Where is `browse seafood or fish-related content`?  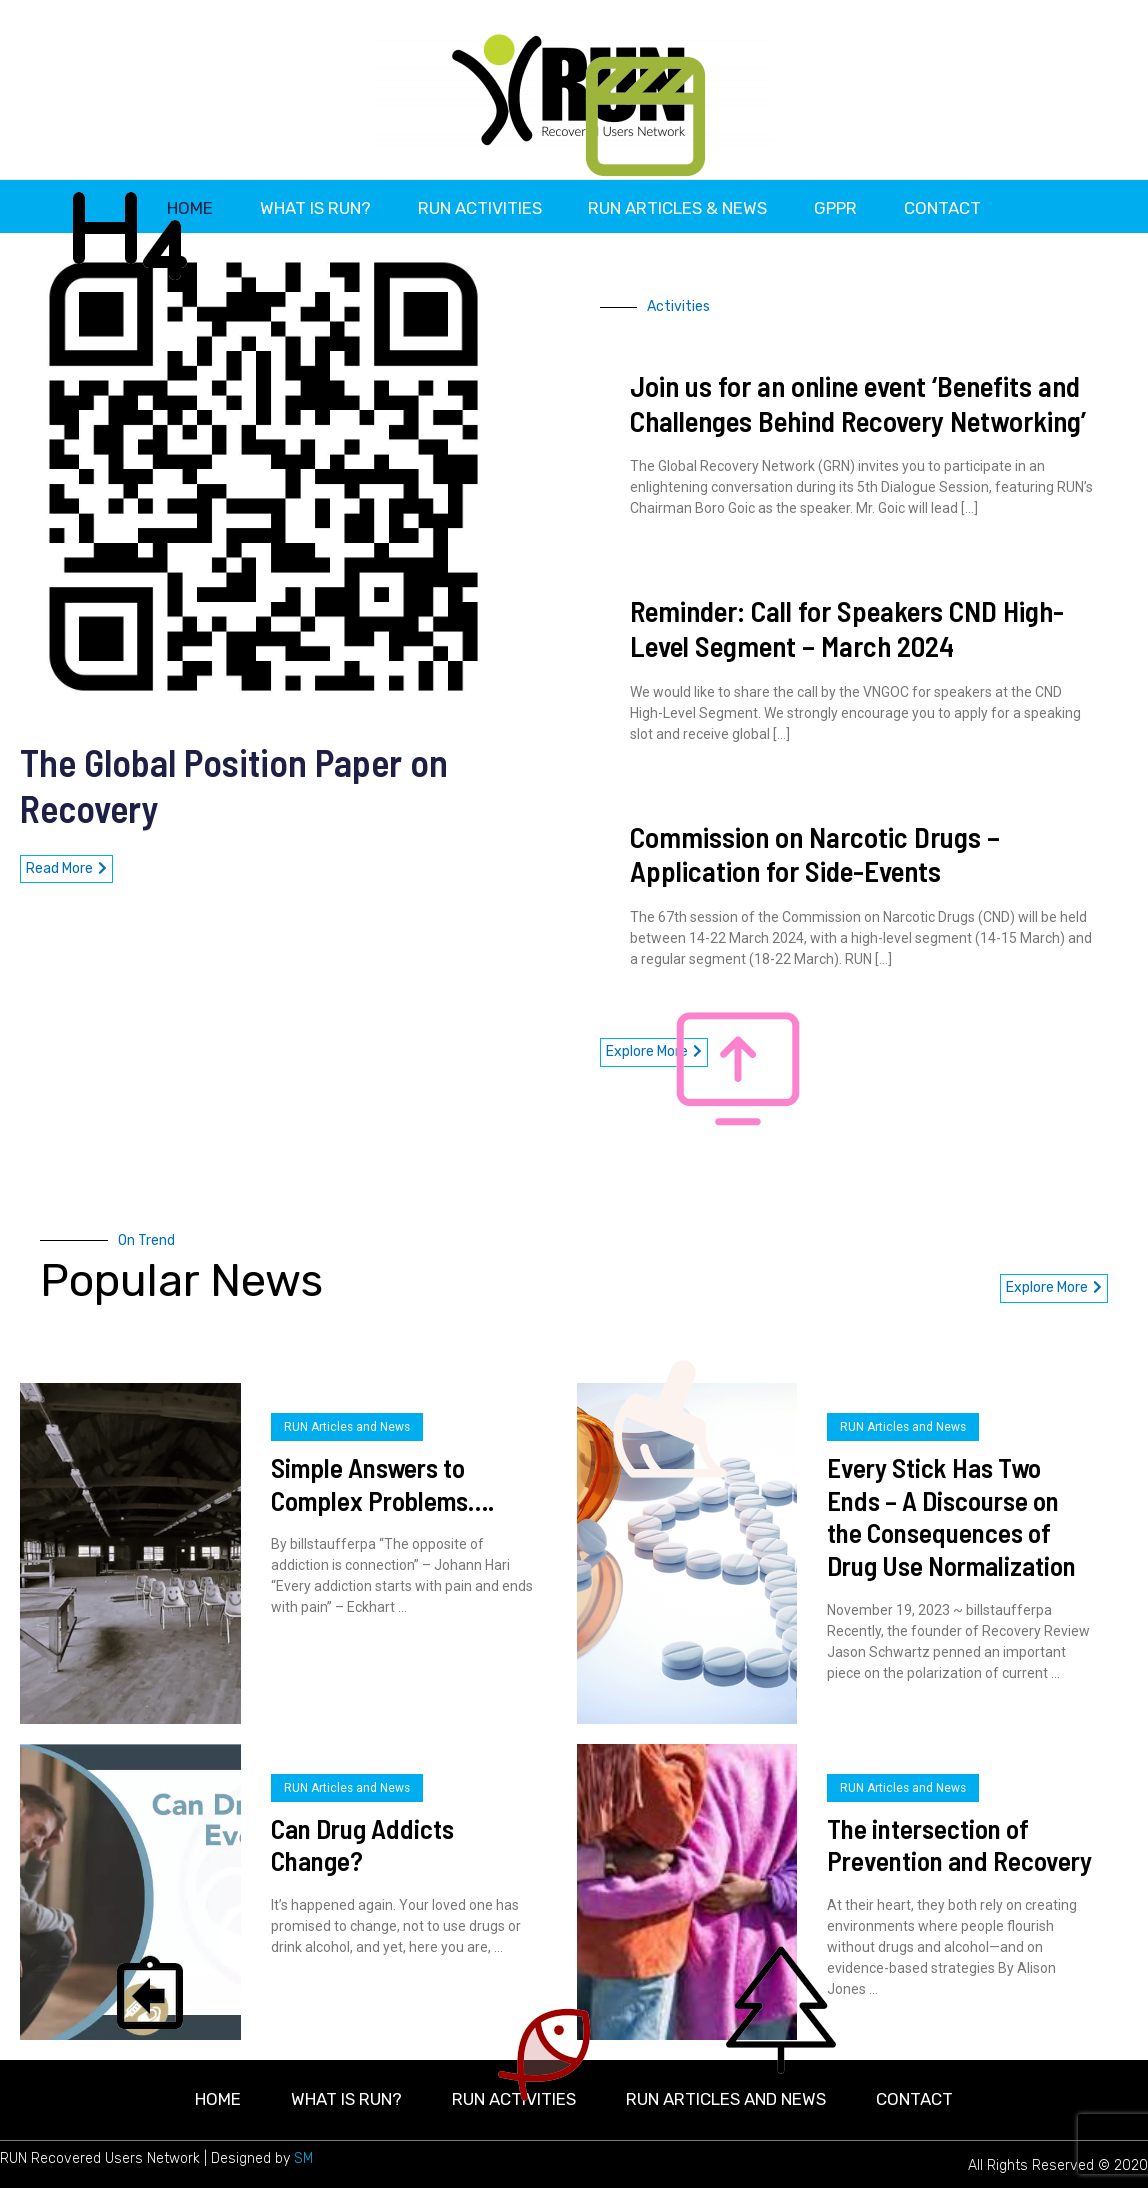
browse seafood or fish-related content is located at coordinates (547, 2051).